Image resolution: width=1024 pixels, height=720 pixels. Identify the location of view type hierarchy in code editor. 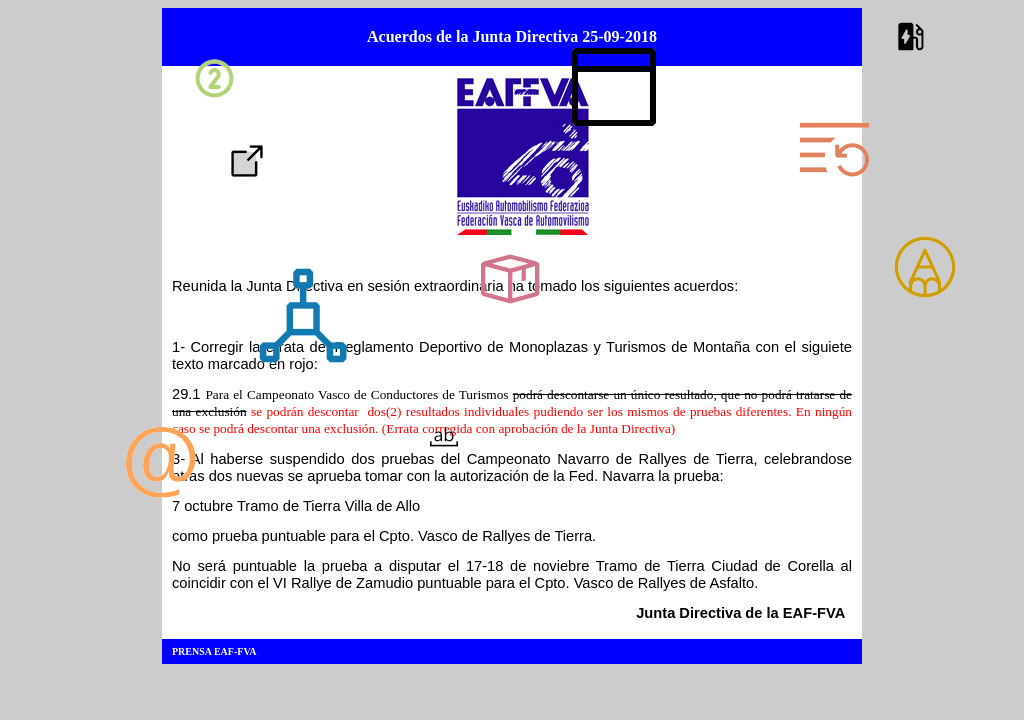
(306, 315).